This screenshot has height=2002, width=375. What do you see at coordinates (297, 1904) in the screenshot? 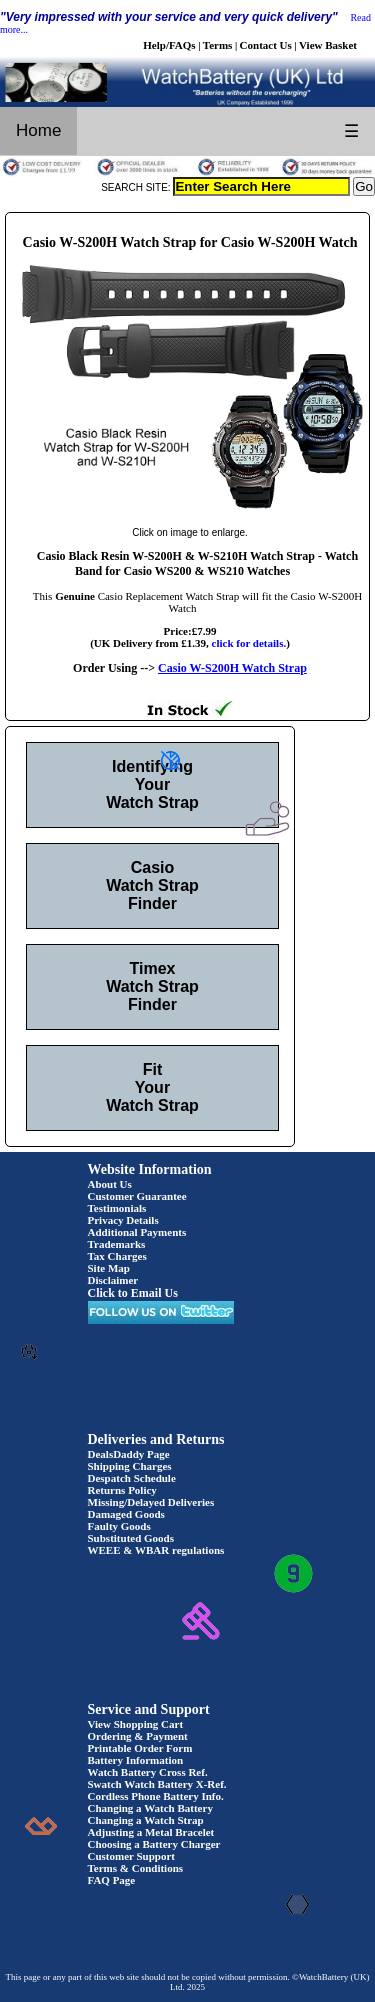
I see `view or edit source code` at bounding box center [297, 1904].